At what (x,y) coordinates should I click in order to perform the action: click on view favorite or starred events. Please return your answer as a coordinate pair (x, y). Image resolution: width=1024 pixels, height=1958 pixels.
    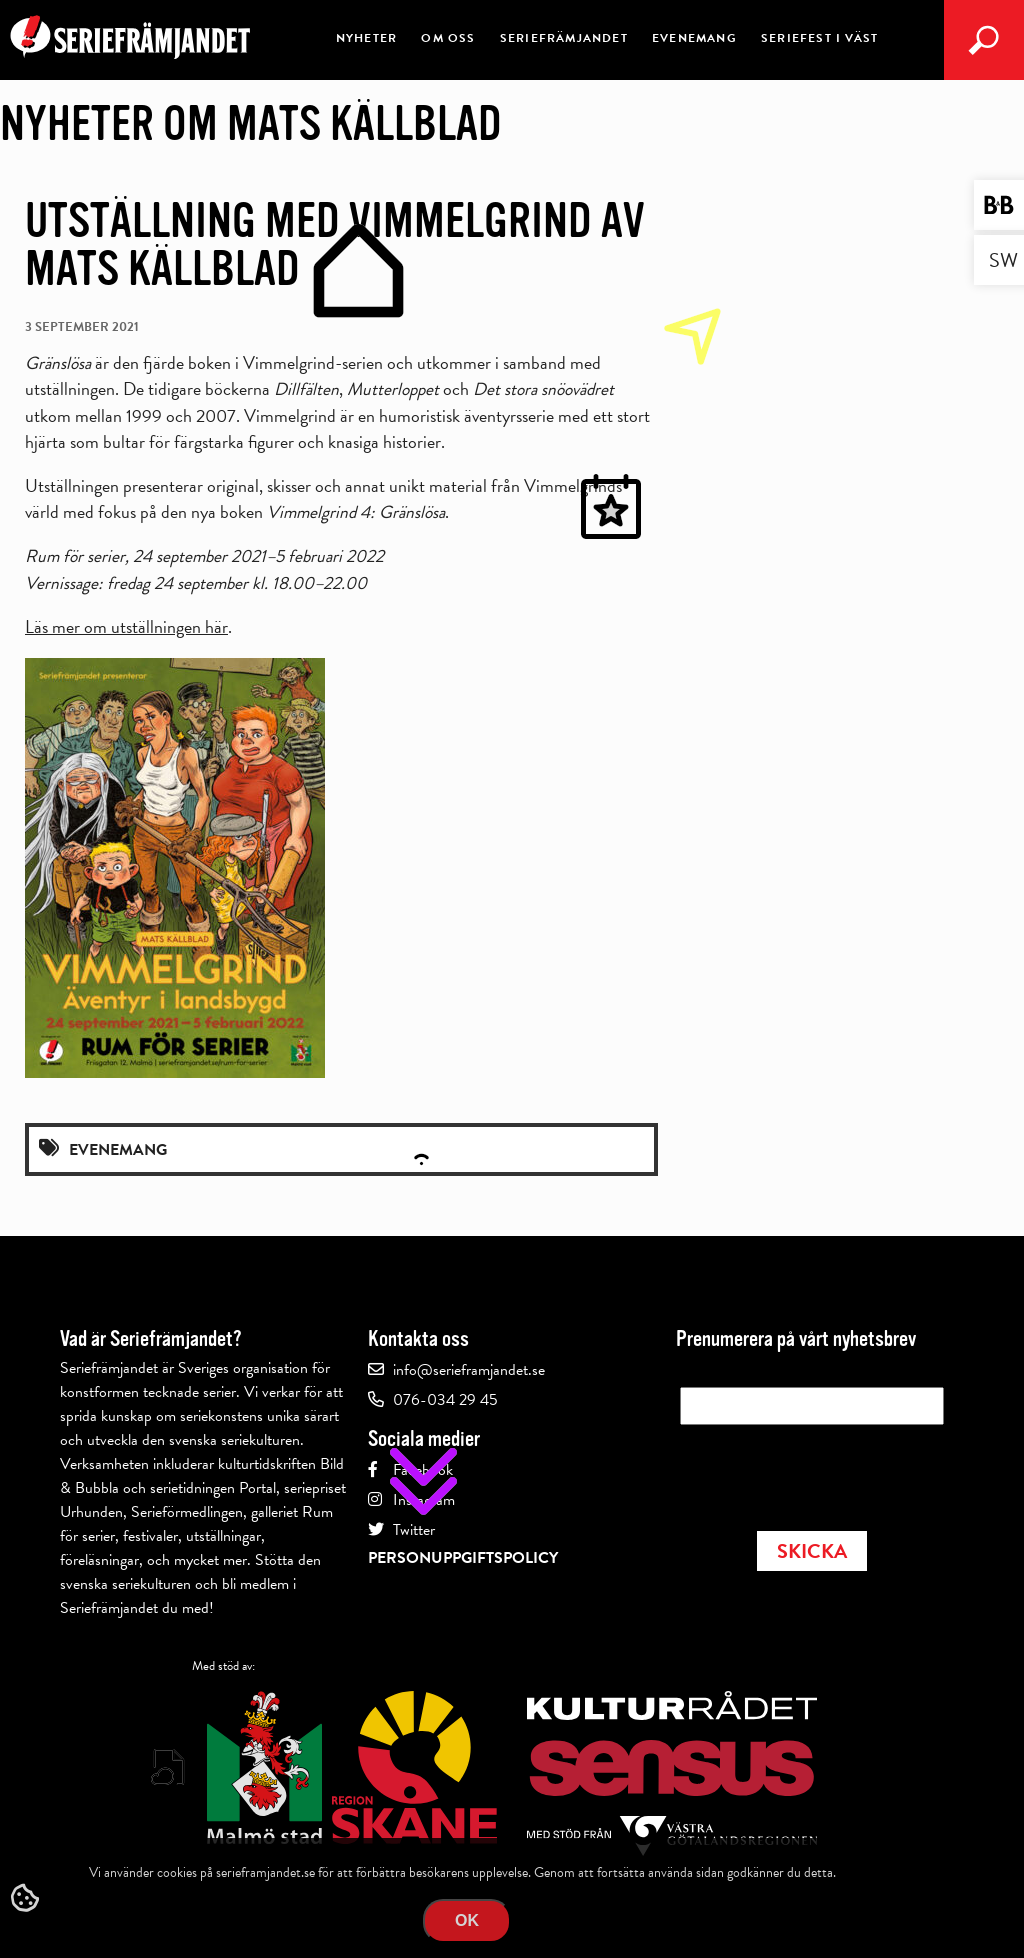
    Looking at the image, I should click on (611, 509).